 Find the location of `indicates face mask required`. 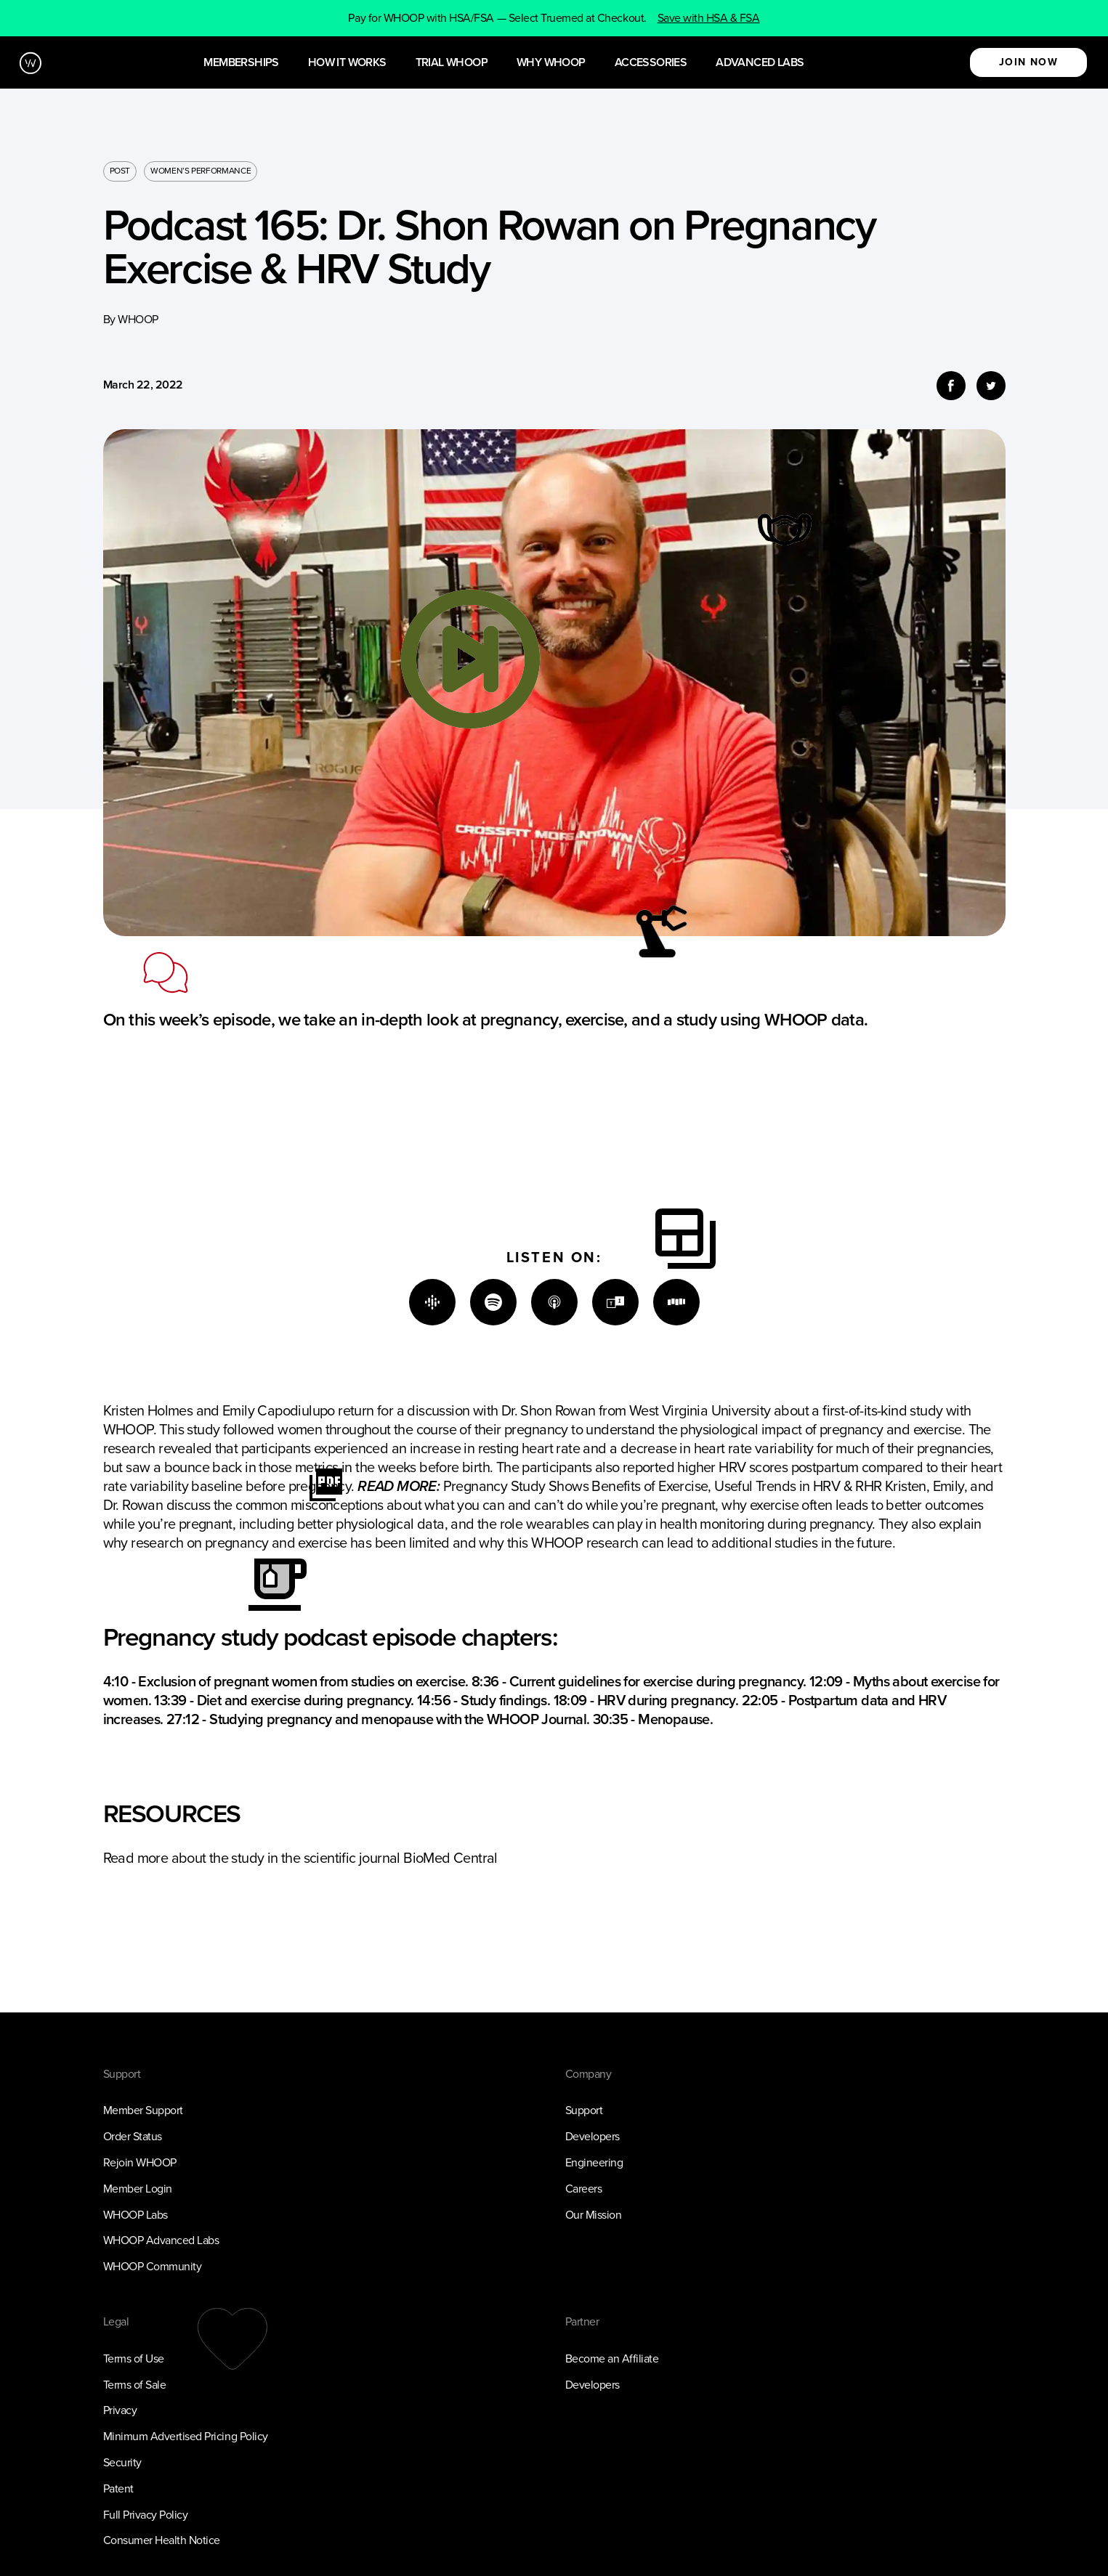

indicates face mask required is located at coordinates (785, 529).